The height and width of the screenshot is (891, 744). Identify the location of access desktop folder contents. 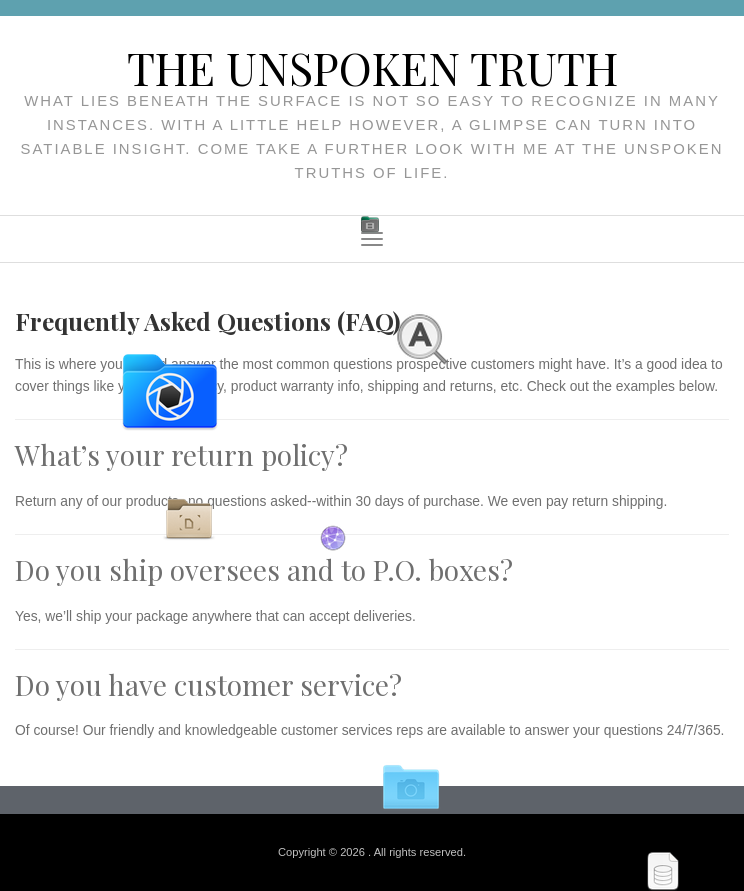
(189, 521).